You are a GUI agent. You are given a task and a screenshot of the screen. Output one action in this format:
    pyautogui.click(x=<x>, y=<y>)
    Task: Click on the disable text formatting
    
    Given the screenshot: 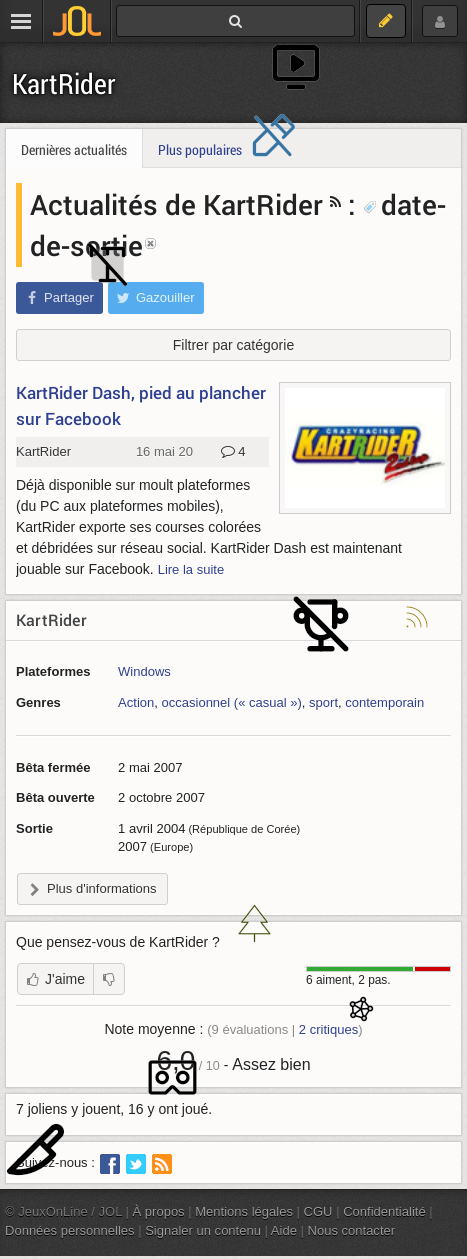 What is the action you would take?
    pyautogui.click(x=107, y=264)
    